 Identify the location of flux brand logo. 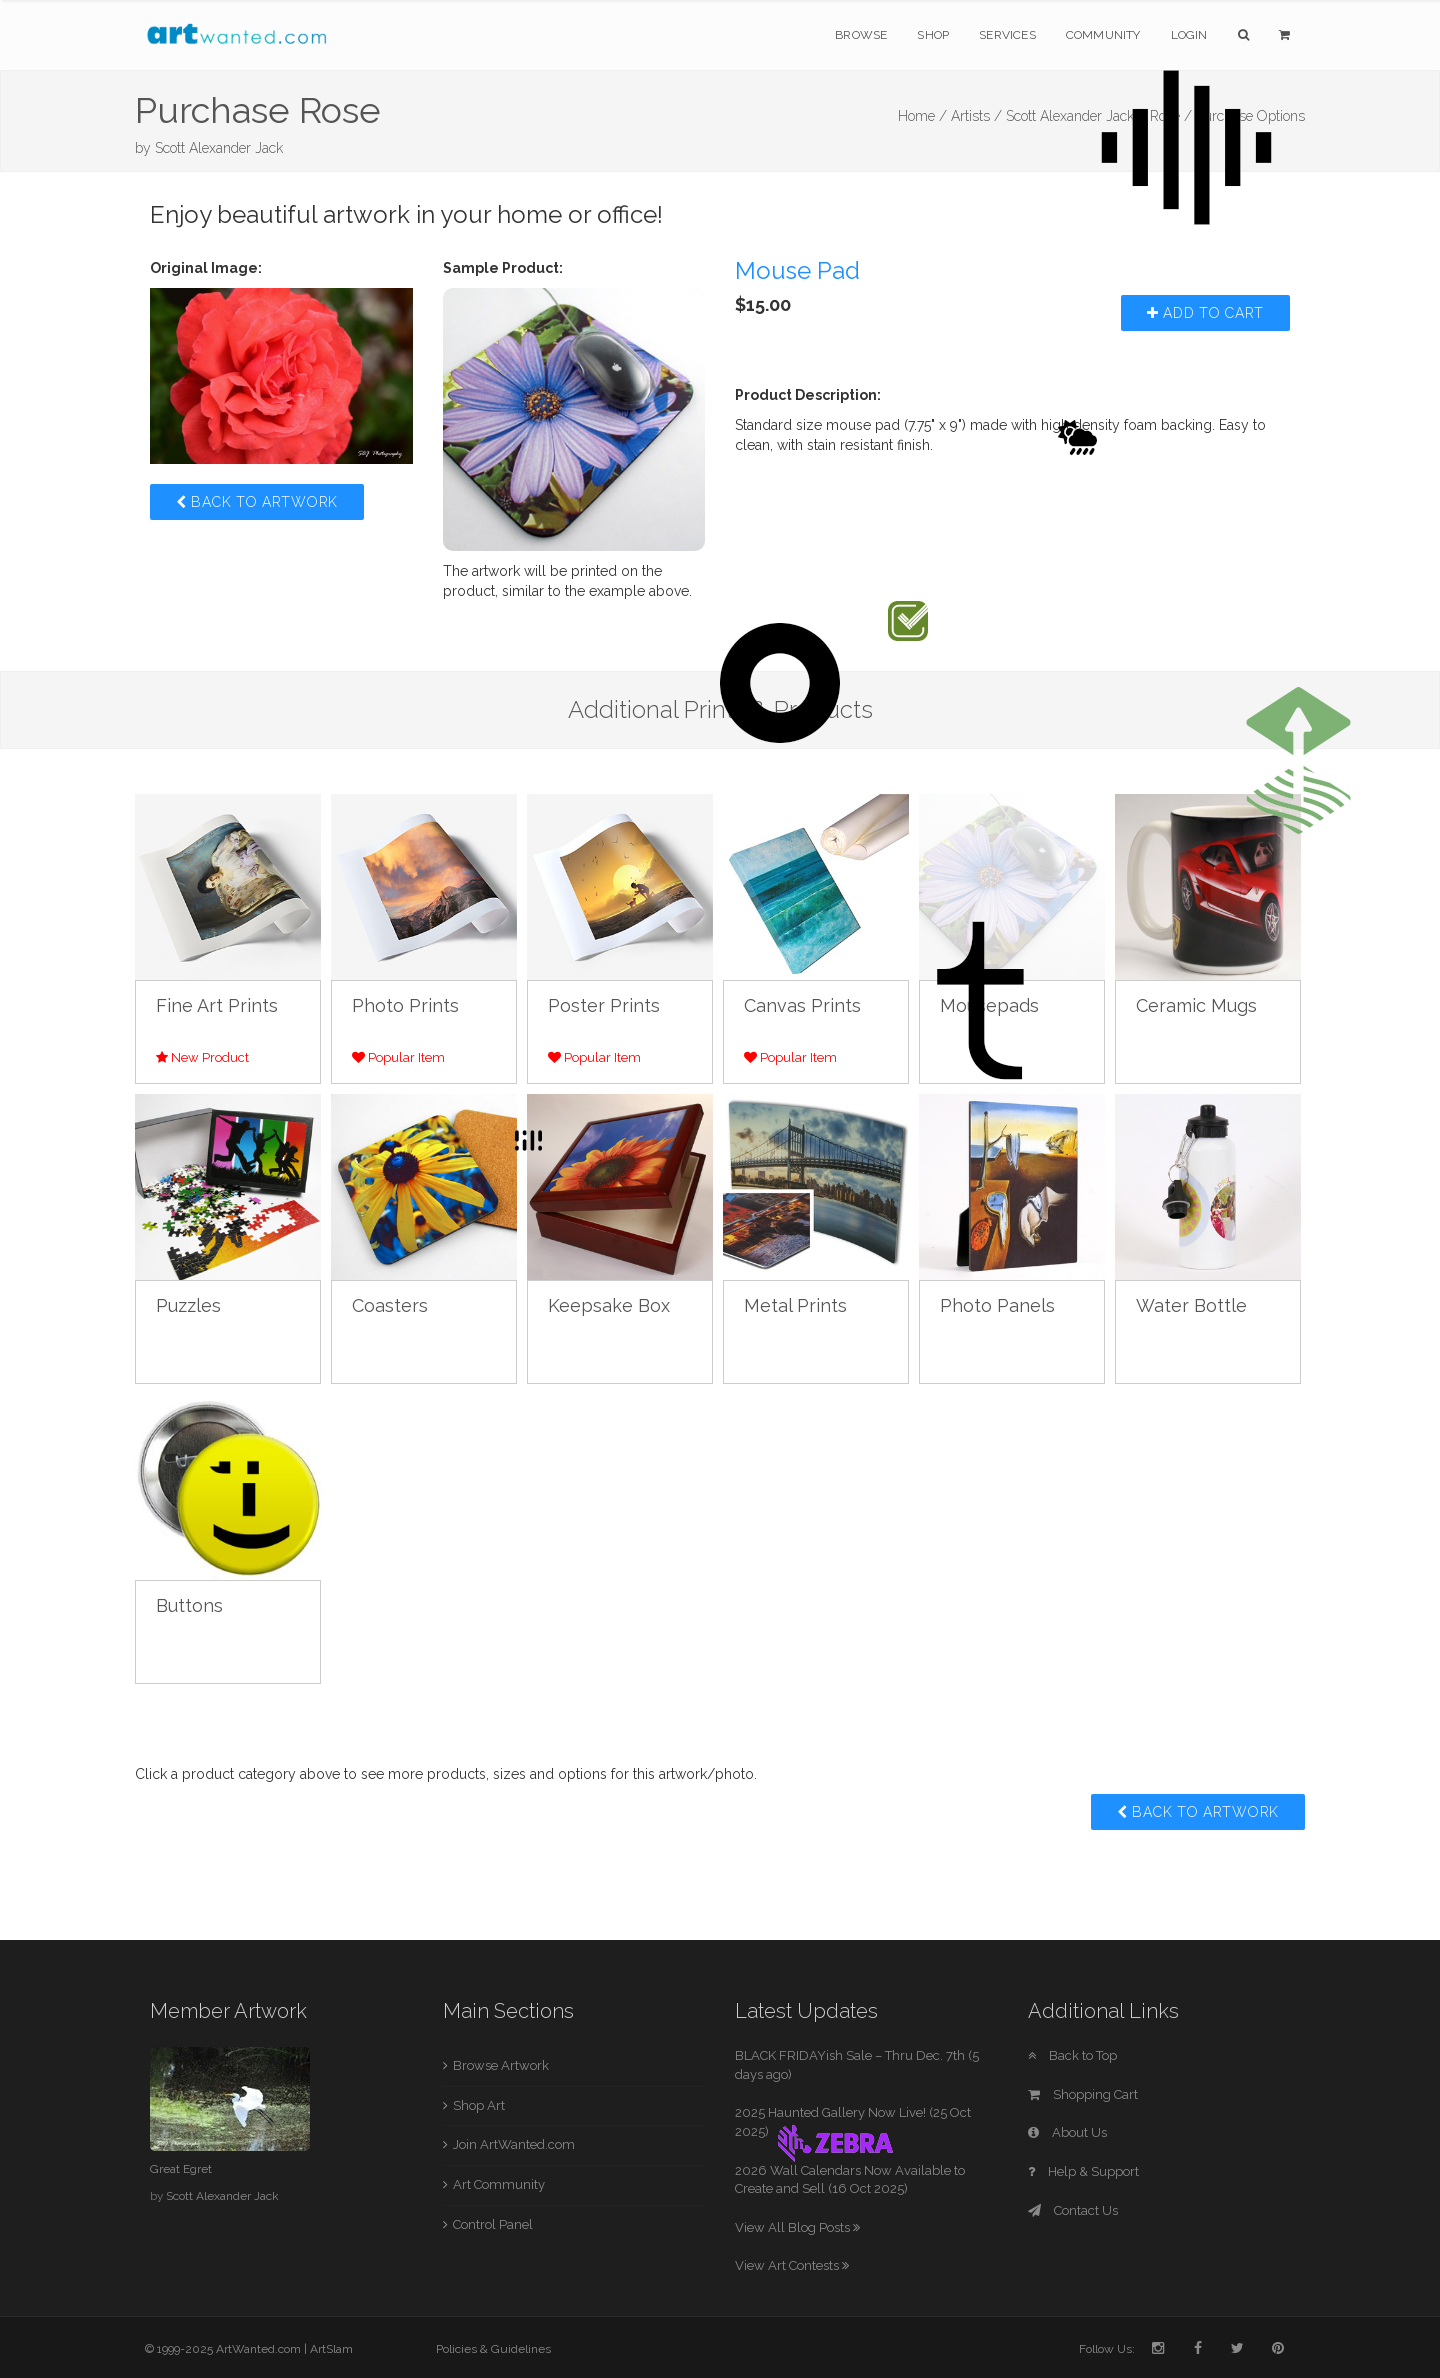
(1298, 760).